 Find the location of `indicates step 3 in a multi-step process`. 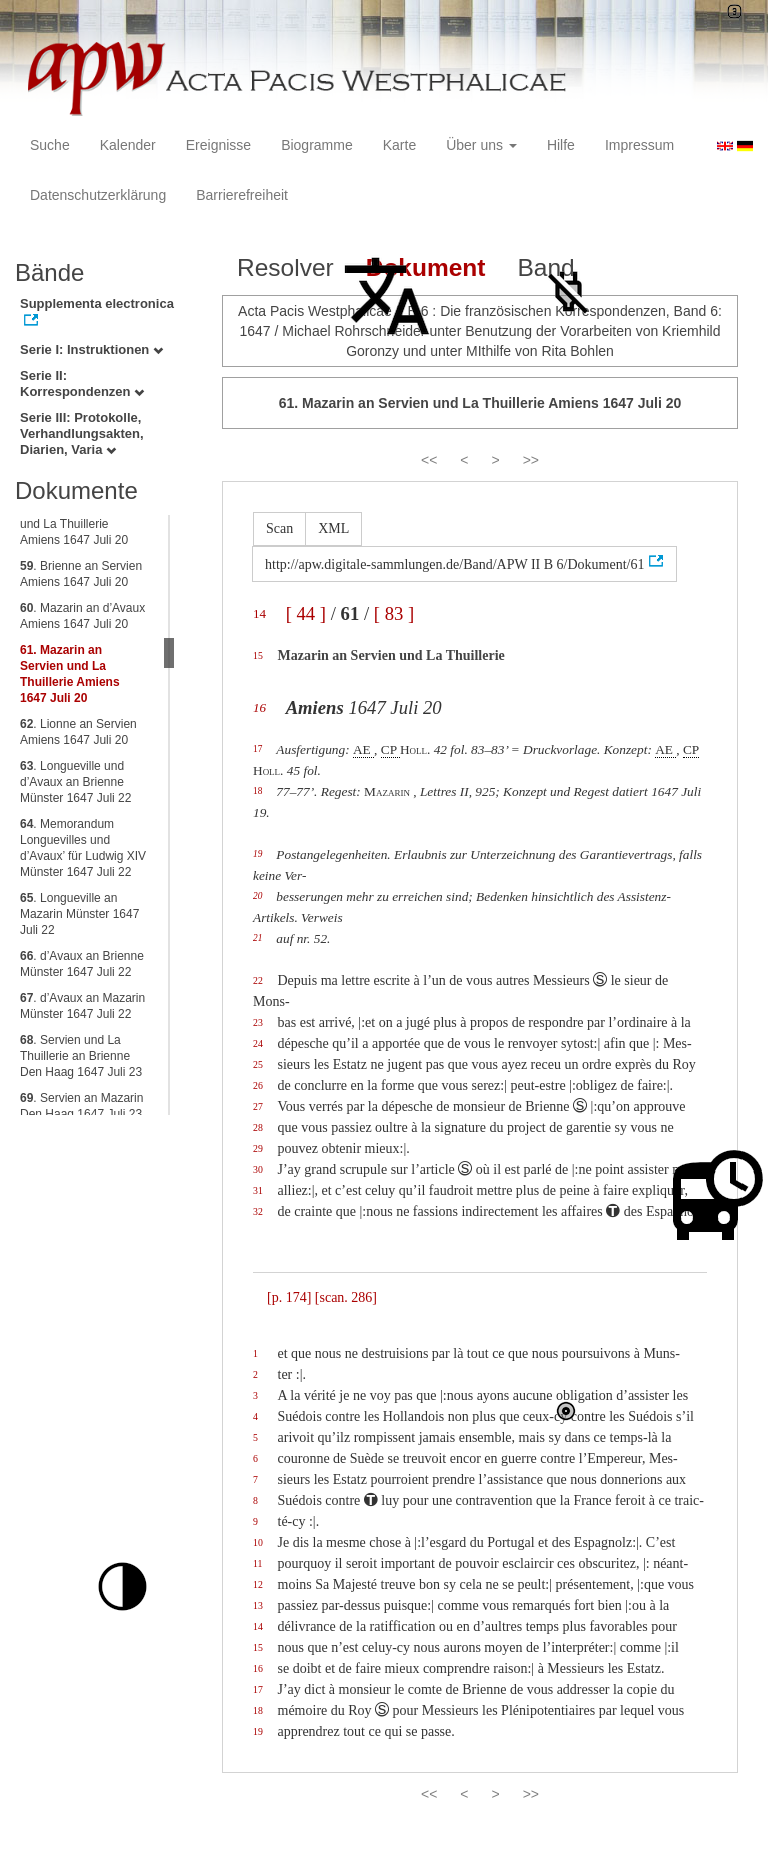

indicates step 3 in a multi-step process is located at coordinates (734, 11).